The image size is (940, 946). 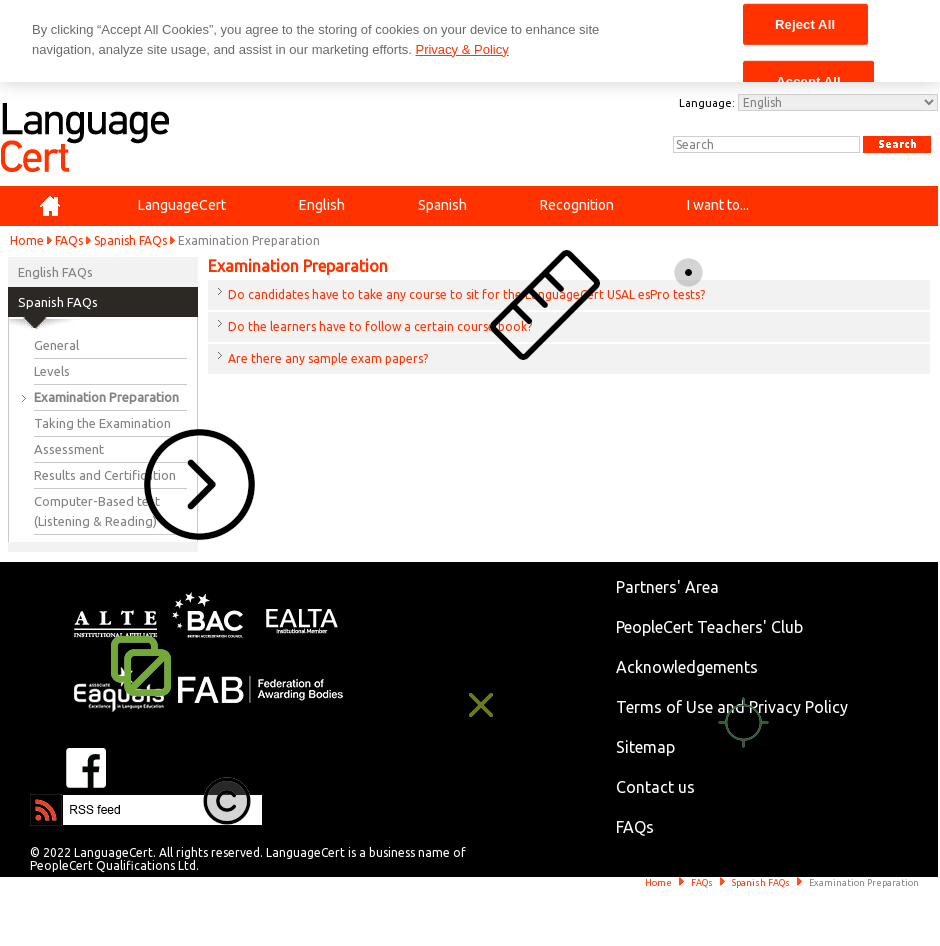 What do you see at coordinates (199, 484) in the screenshot?
I see `go to next item or step` at bounding box center [199, 484].